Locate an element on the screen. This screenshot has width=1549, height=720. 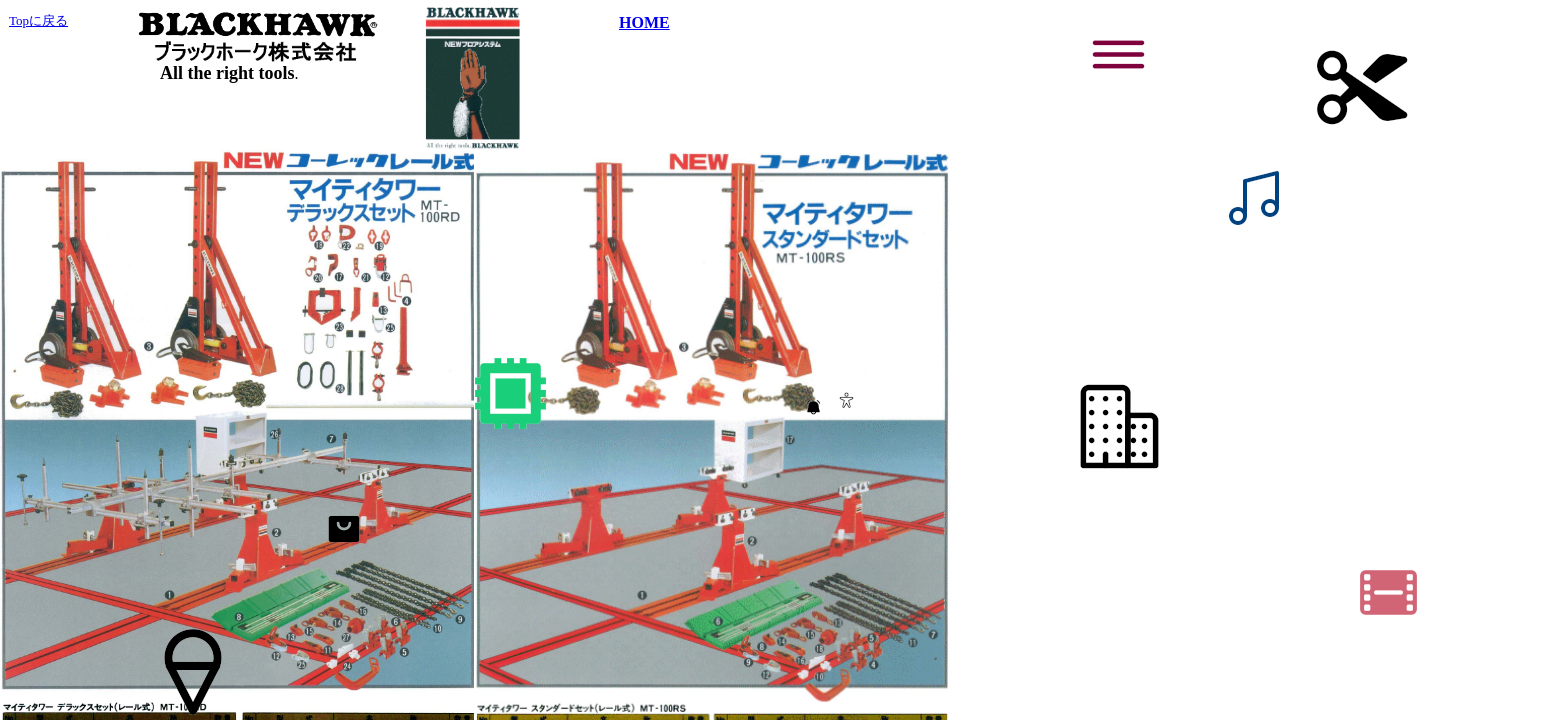
view hardware or processor information is located at coordinates (510, 393).